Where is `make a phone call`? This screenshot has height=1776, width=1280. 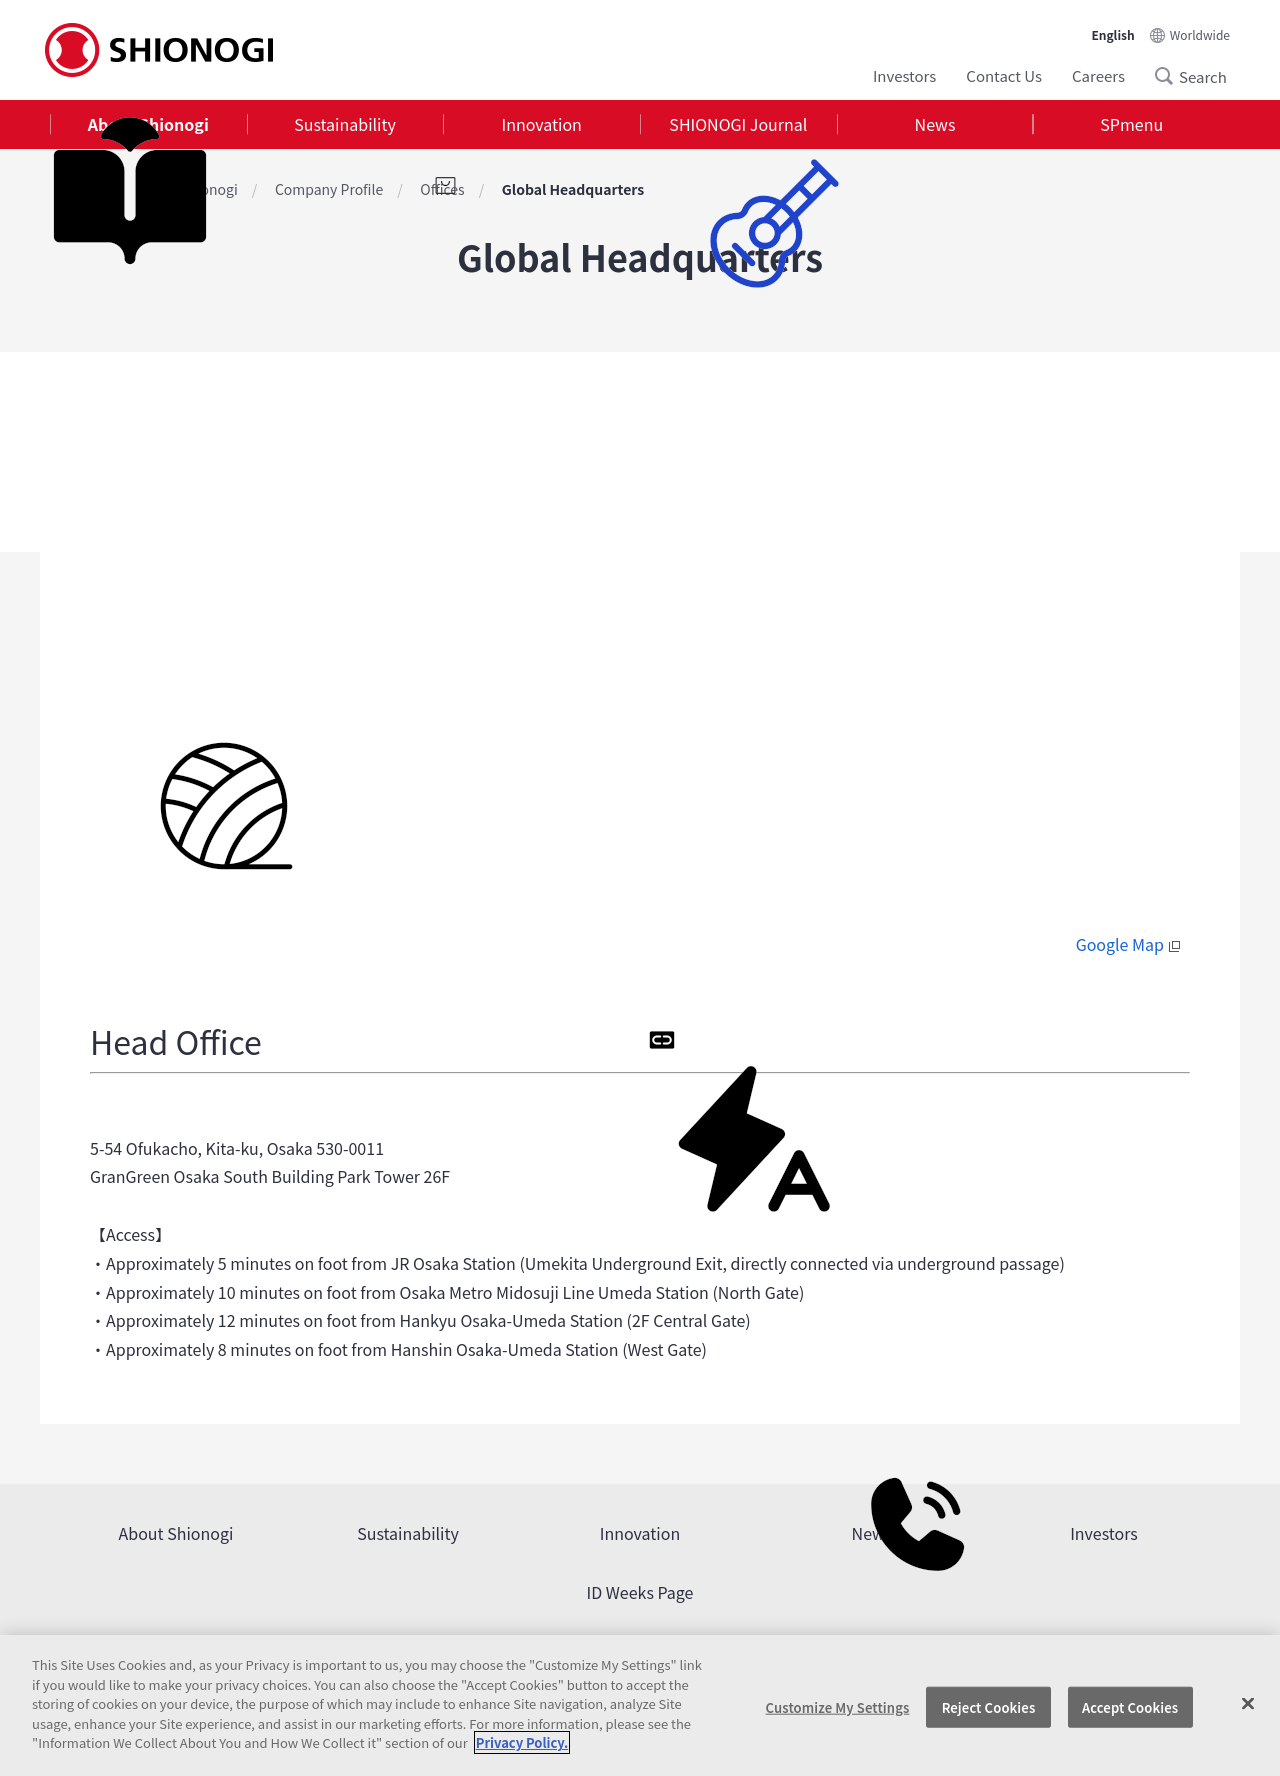
make a phone call is located at coordinates (919, 1522).